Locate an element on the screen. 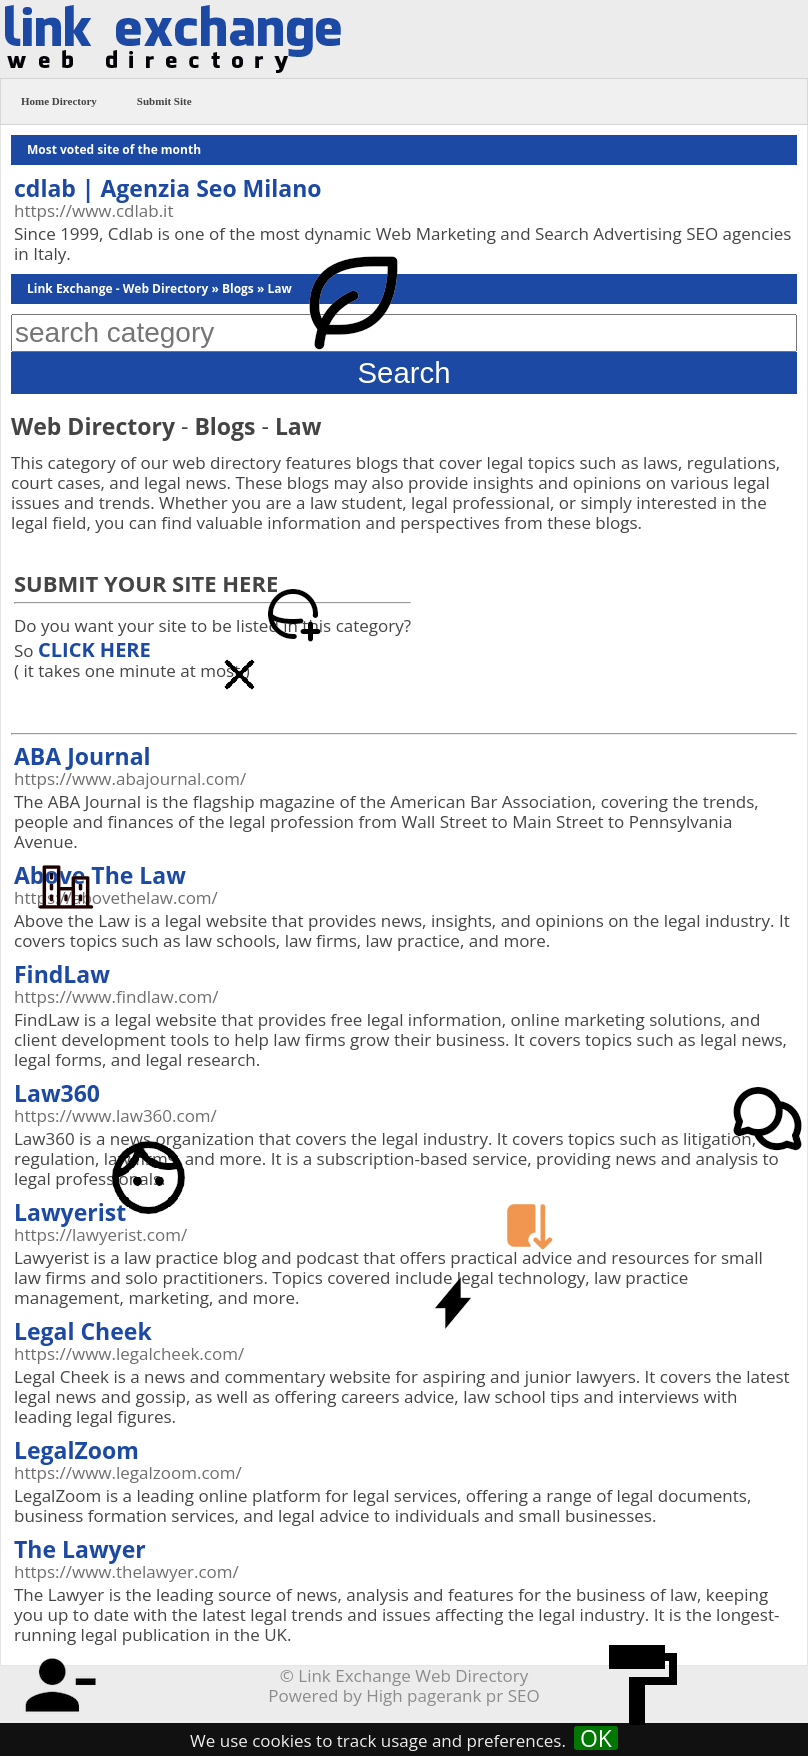  auto-fit content to bottom of container is located at coordinates (528, 1225).